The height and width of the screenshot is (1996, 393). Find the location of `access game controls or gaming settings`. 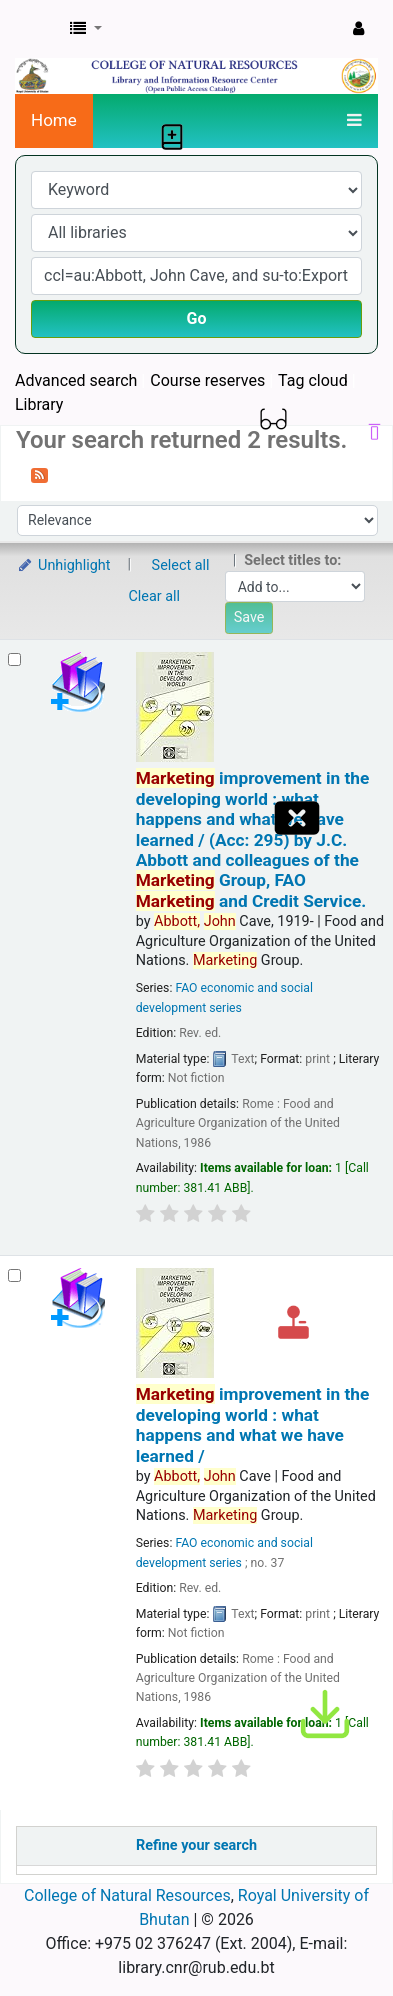

access game controls or gaming settings is located at coordinates (293, 1323).